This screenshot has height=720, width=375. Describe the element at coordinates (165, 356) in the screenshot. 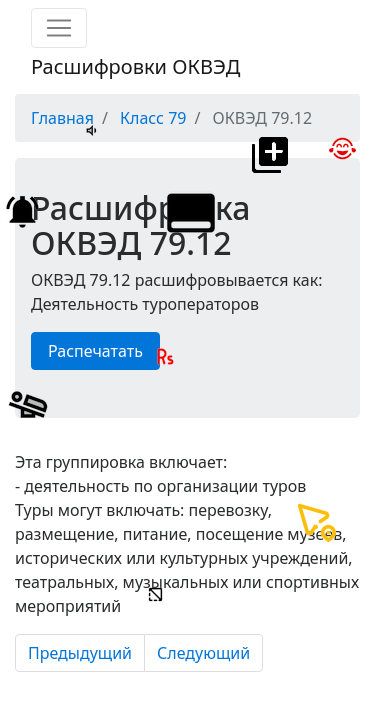

I see `indicates price or payment amount in Indian rupees` at that location.